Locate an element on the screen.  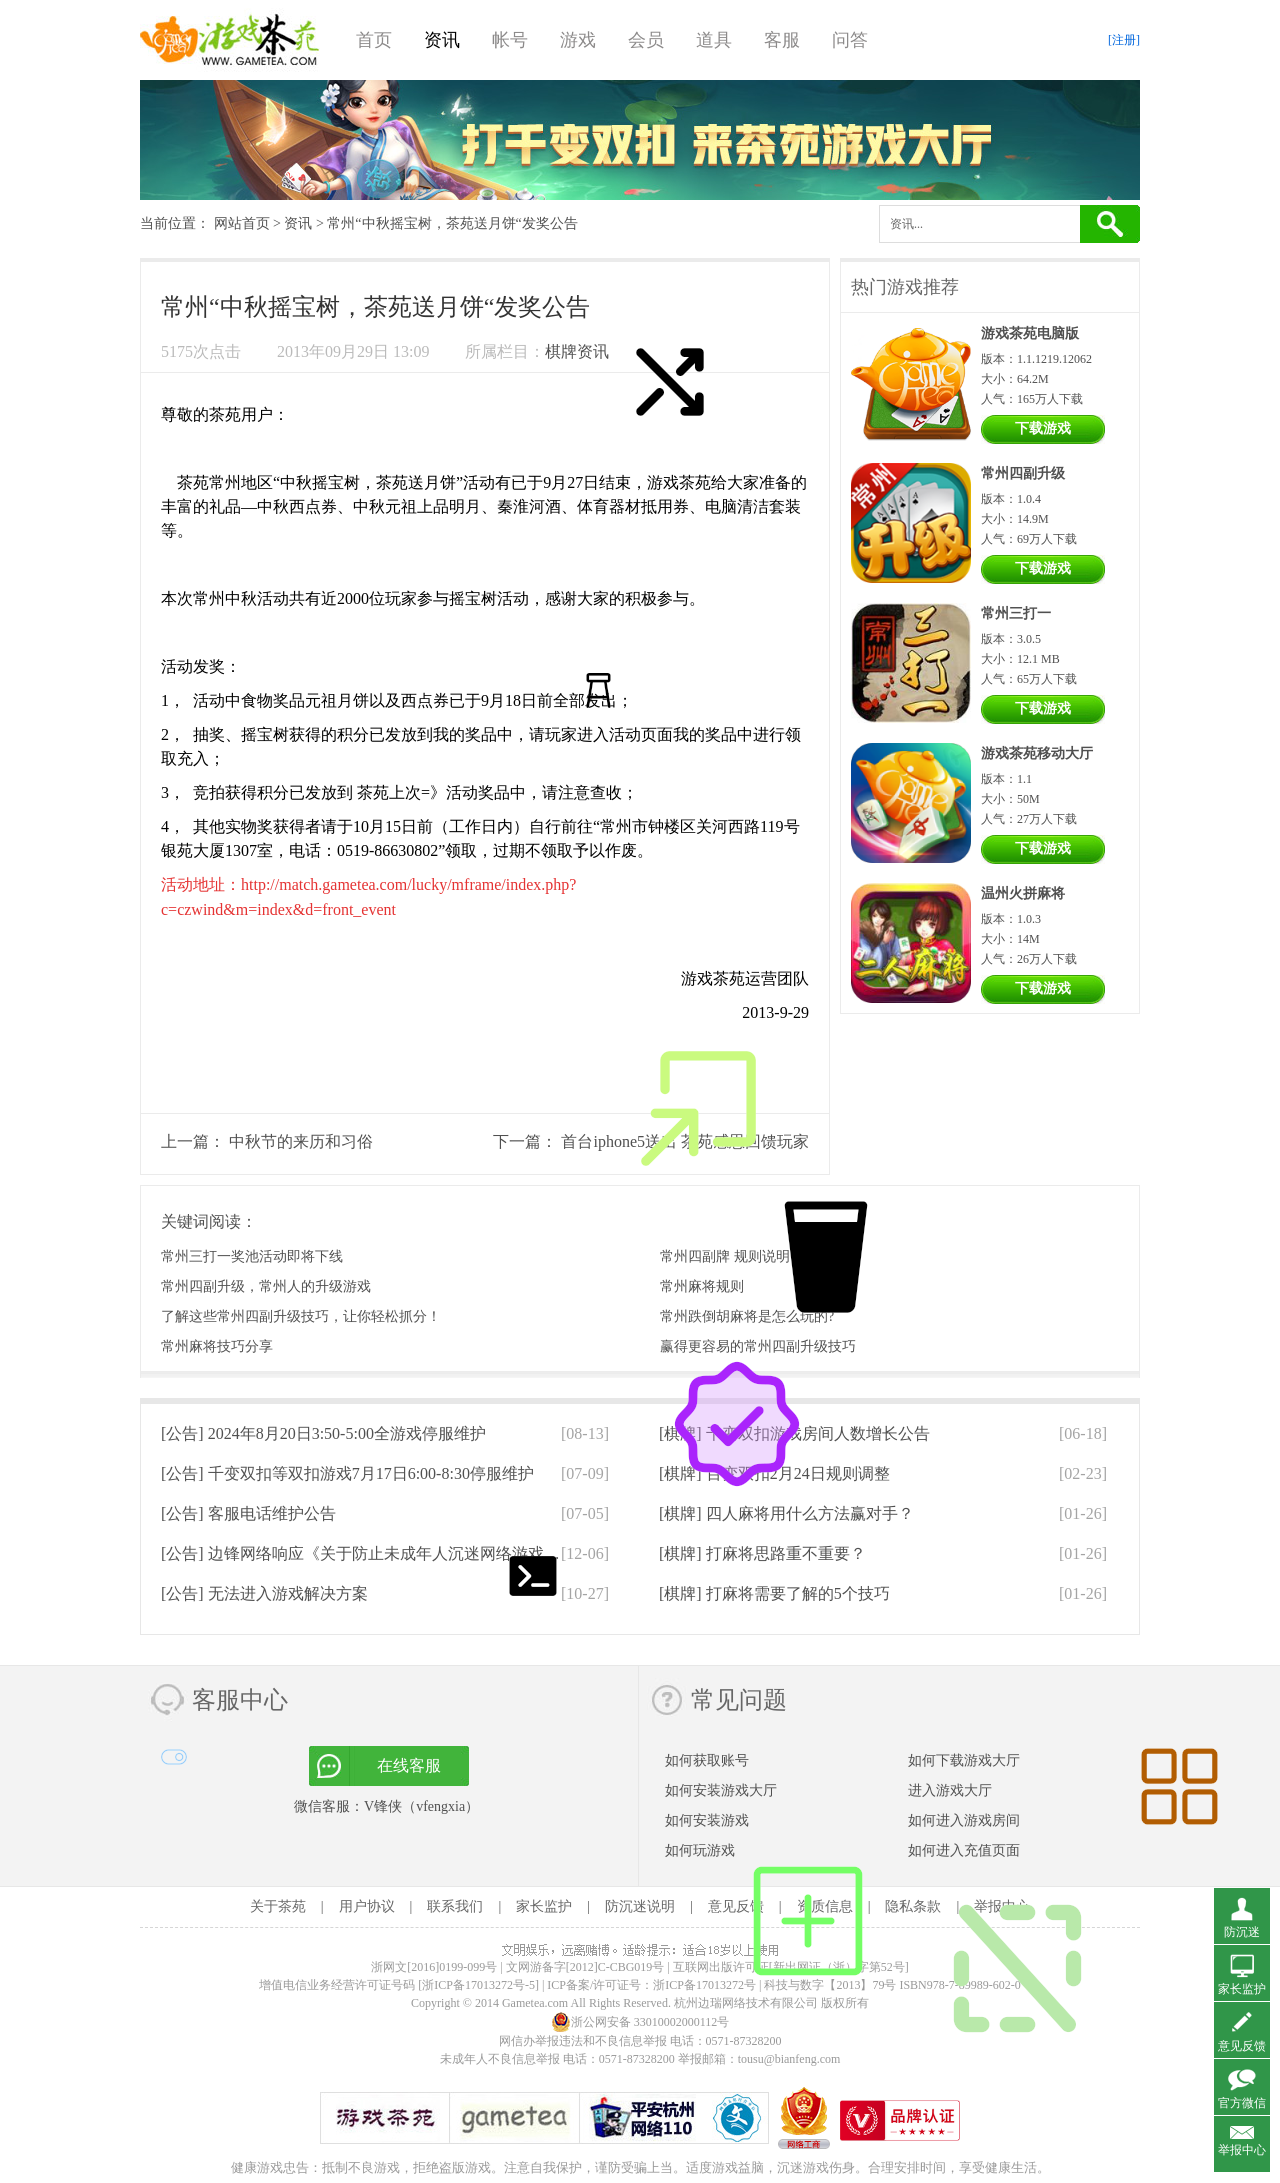
shuffle or randomize content order is located at coordinates (670, 382).